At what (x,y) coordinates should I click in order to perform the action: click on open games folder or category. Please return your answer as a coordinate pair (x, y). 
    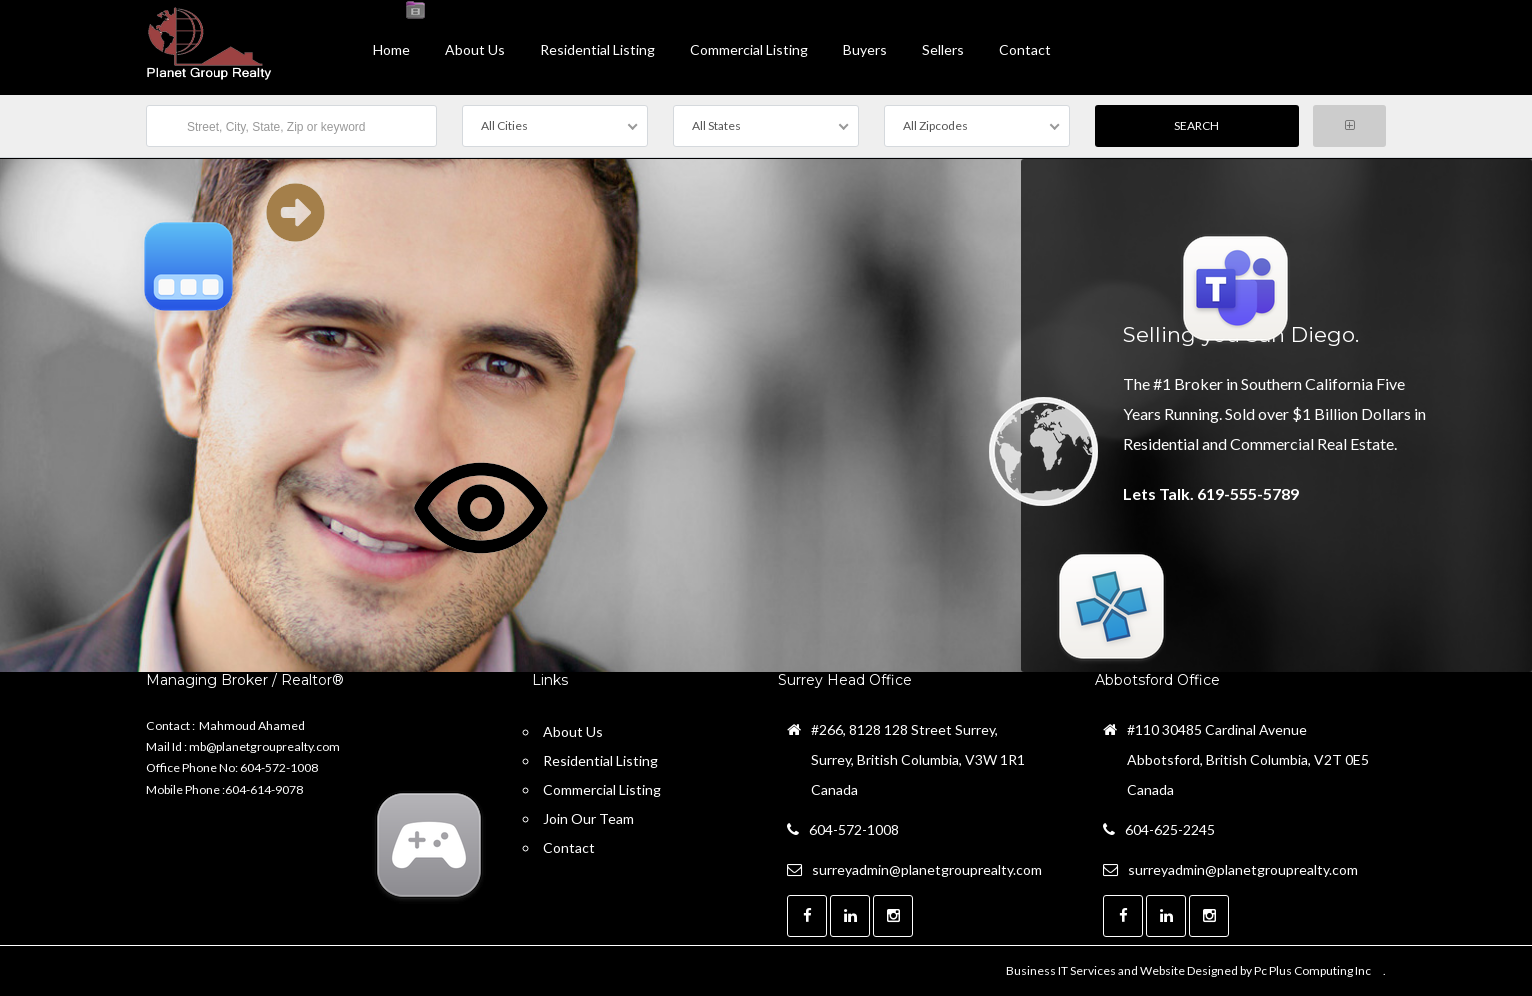
    Looking at the image, I should click on (429, 845).